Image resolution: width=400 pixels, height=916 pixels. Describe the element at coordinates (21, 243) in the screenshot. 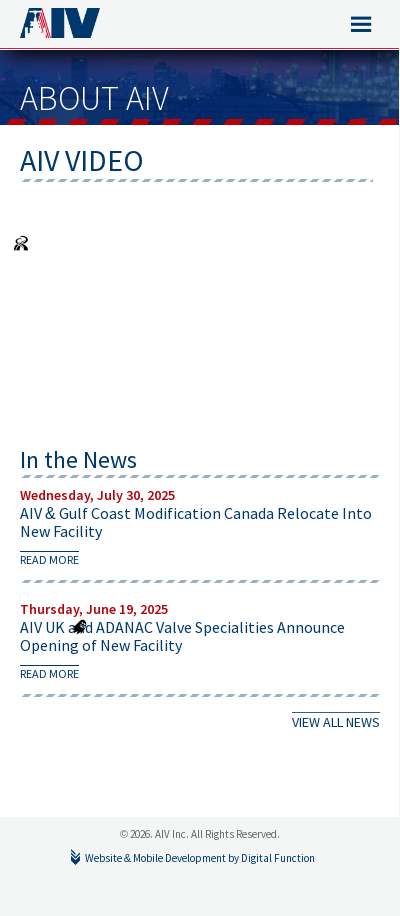

I see `indicates a monster or creature encounter` at that location.